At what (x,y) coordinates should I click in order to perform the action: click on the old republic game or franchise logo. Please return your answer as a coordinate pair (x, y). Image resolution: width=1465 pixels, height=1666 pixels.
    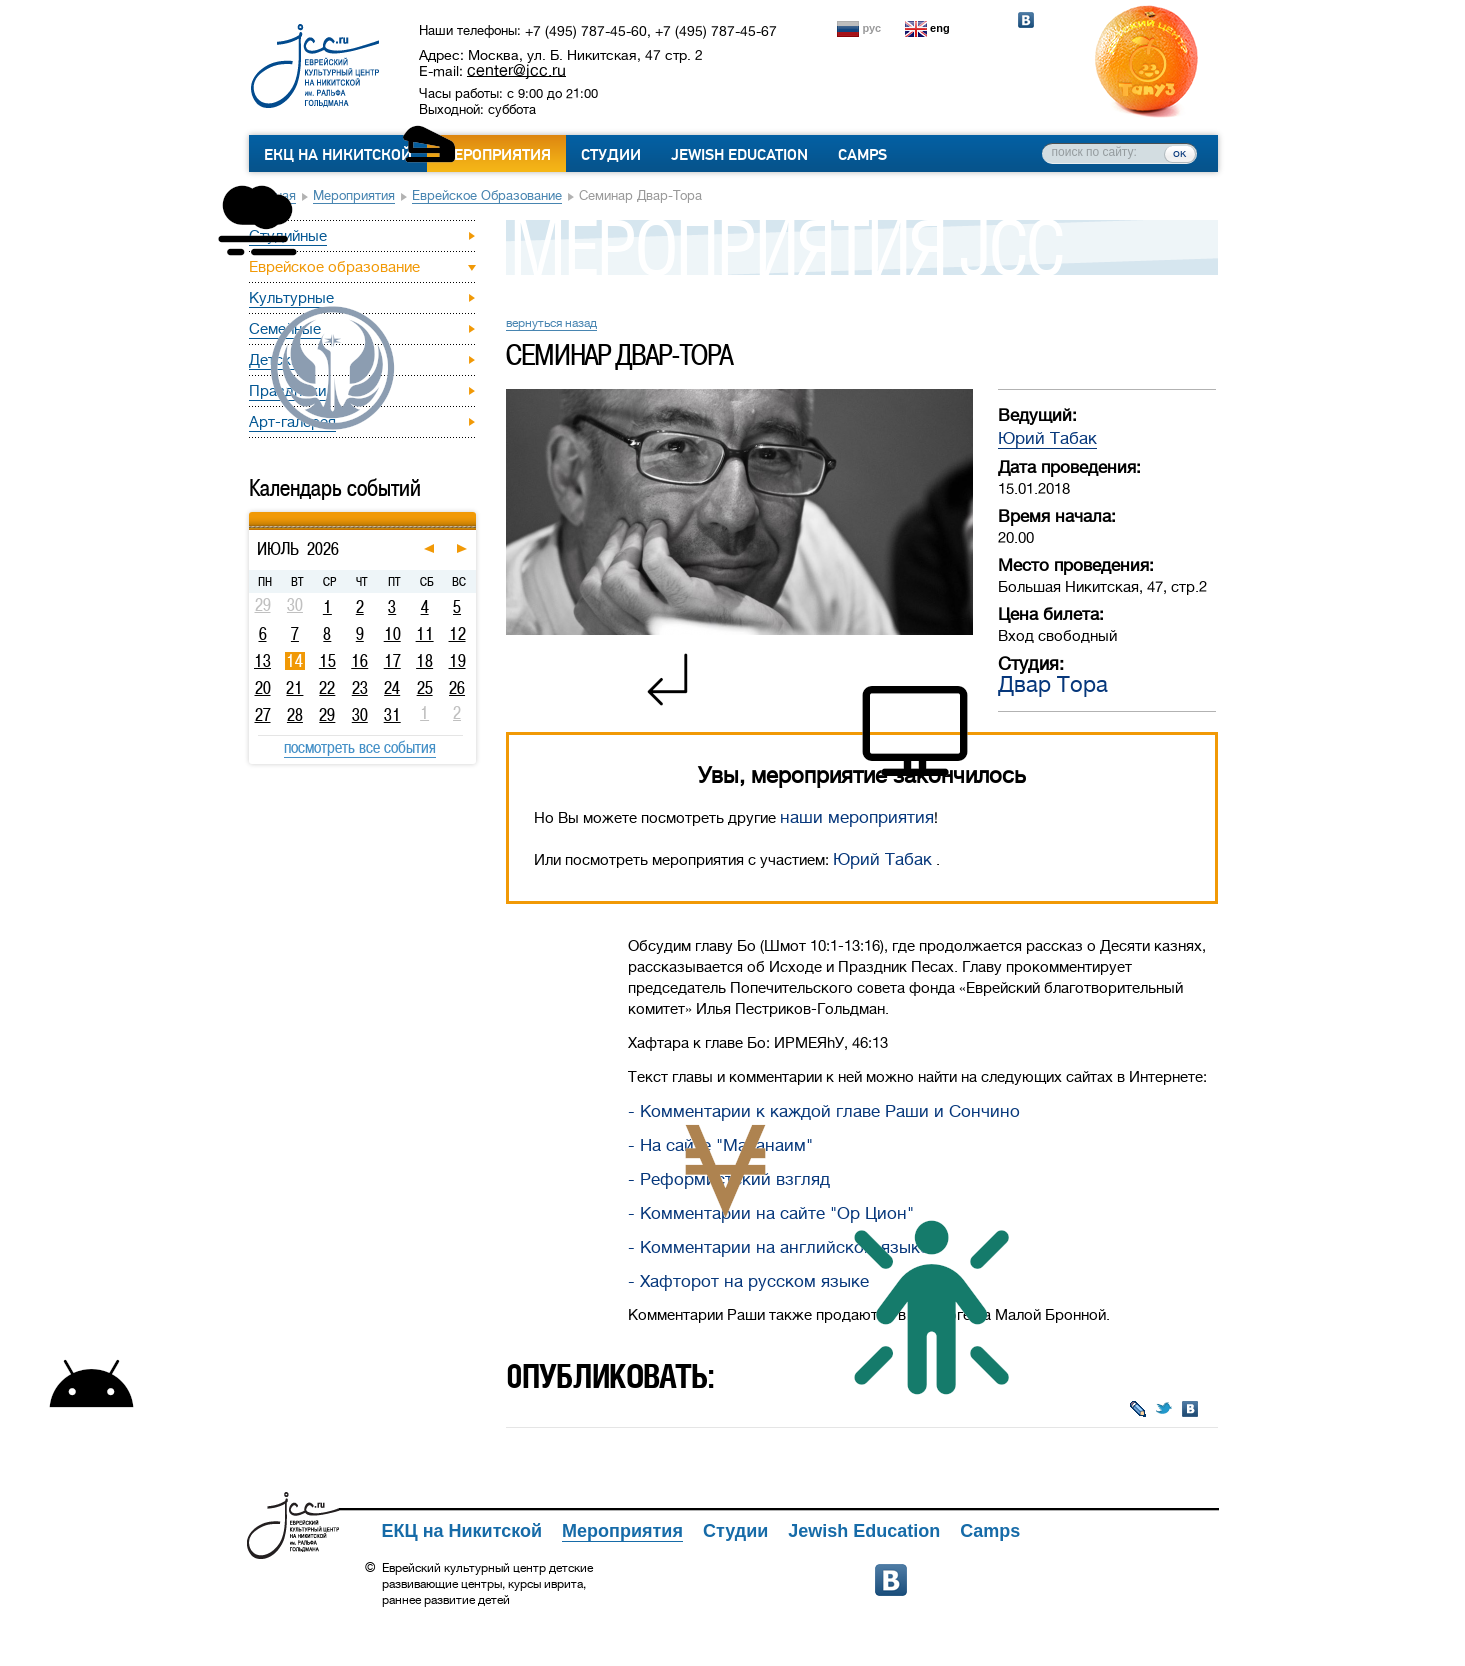
    Looking at the image, I should click on (332, 367).